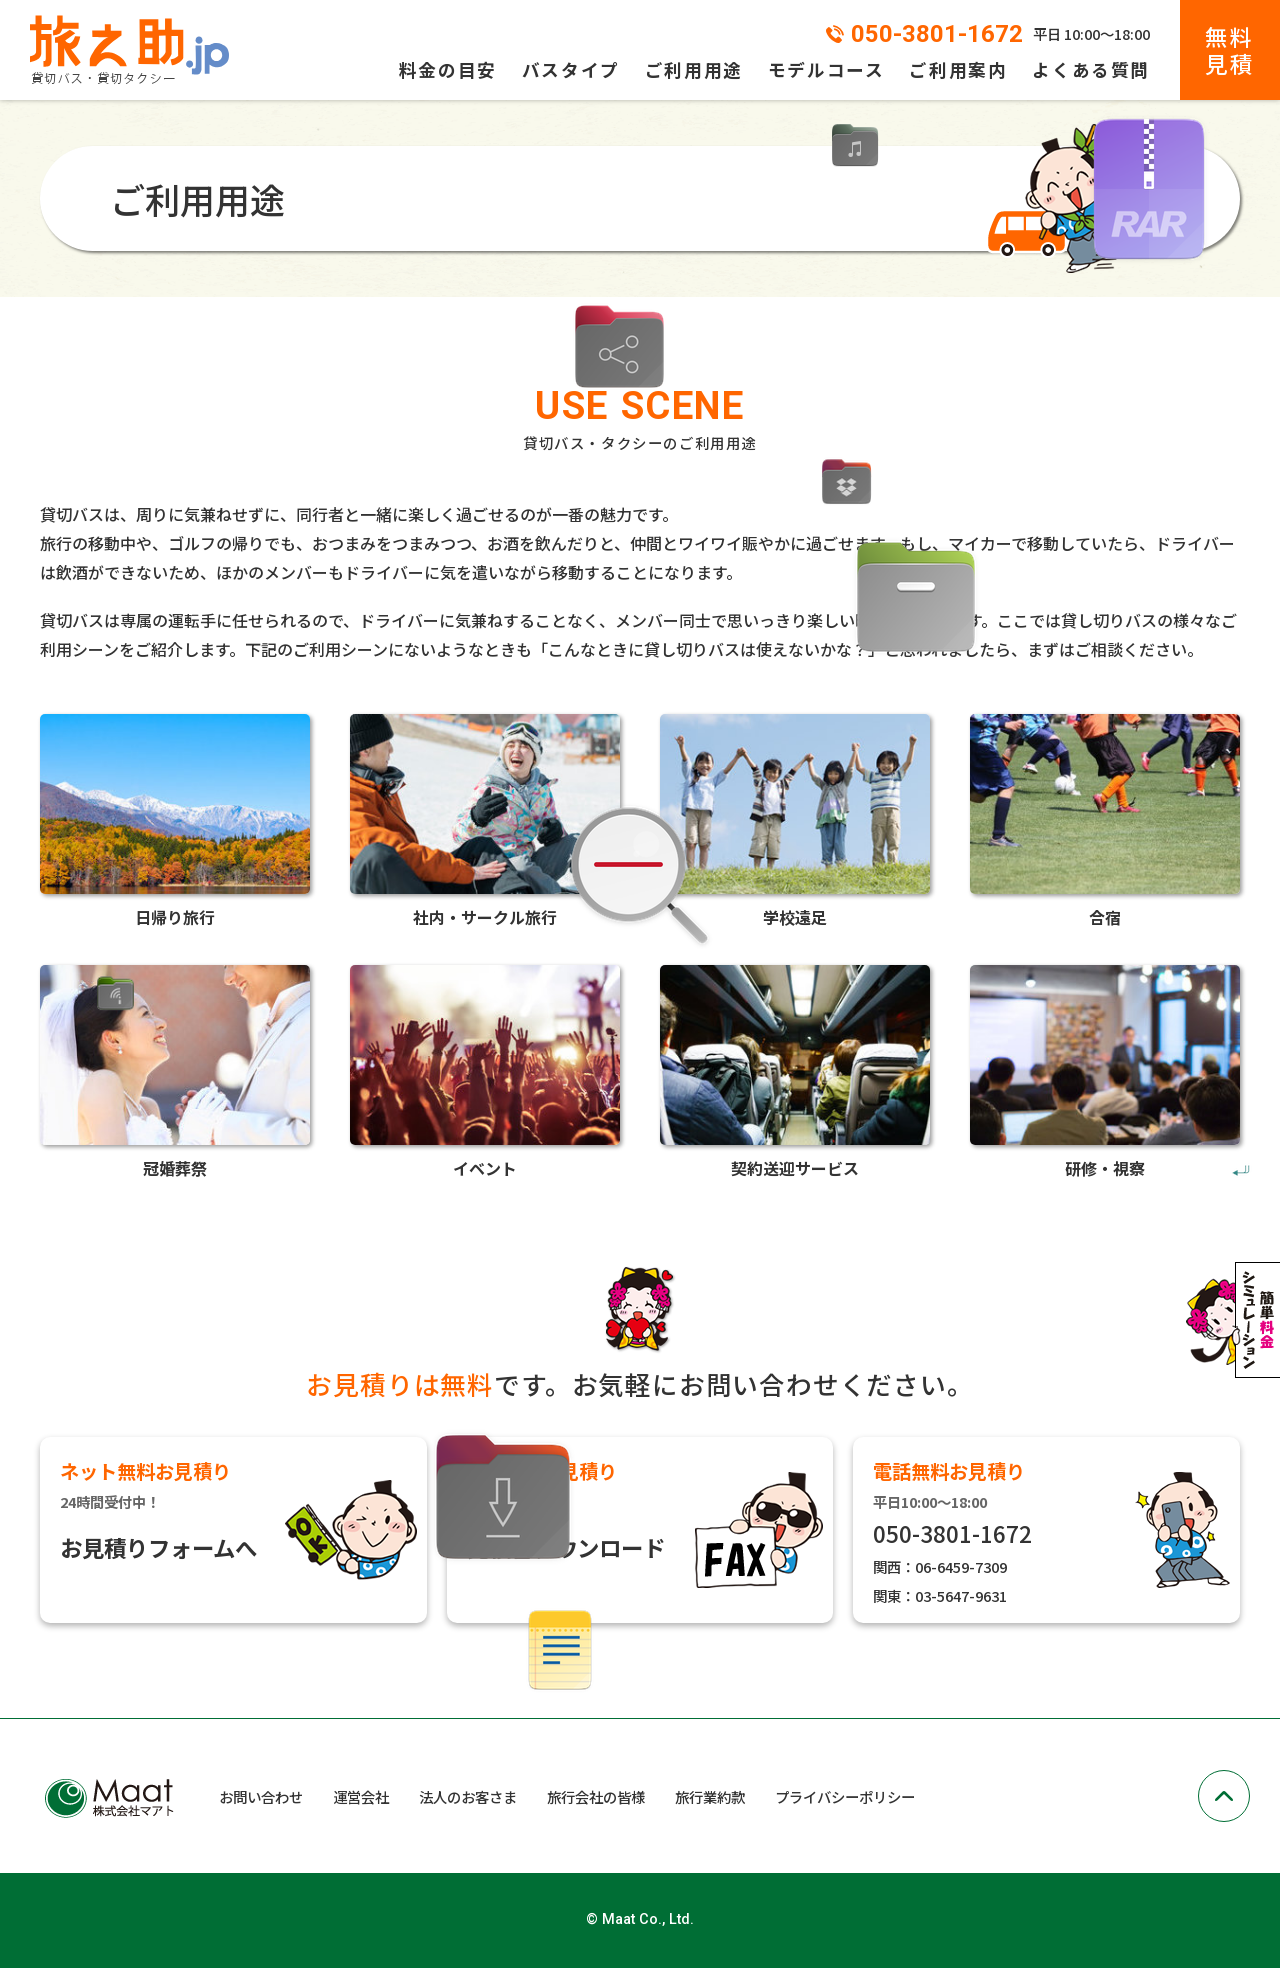 The image size is (1280, 1968). I want to click on open your public shared folder, so click(619, 346).